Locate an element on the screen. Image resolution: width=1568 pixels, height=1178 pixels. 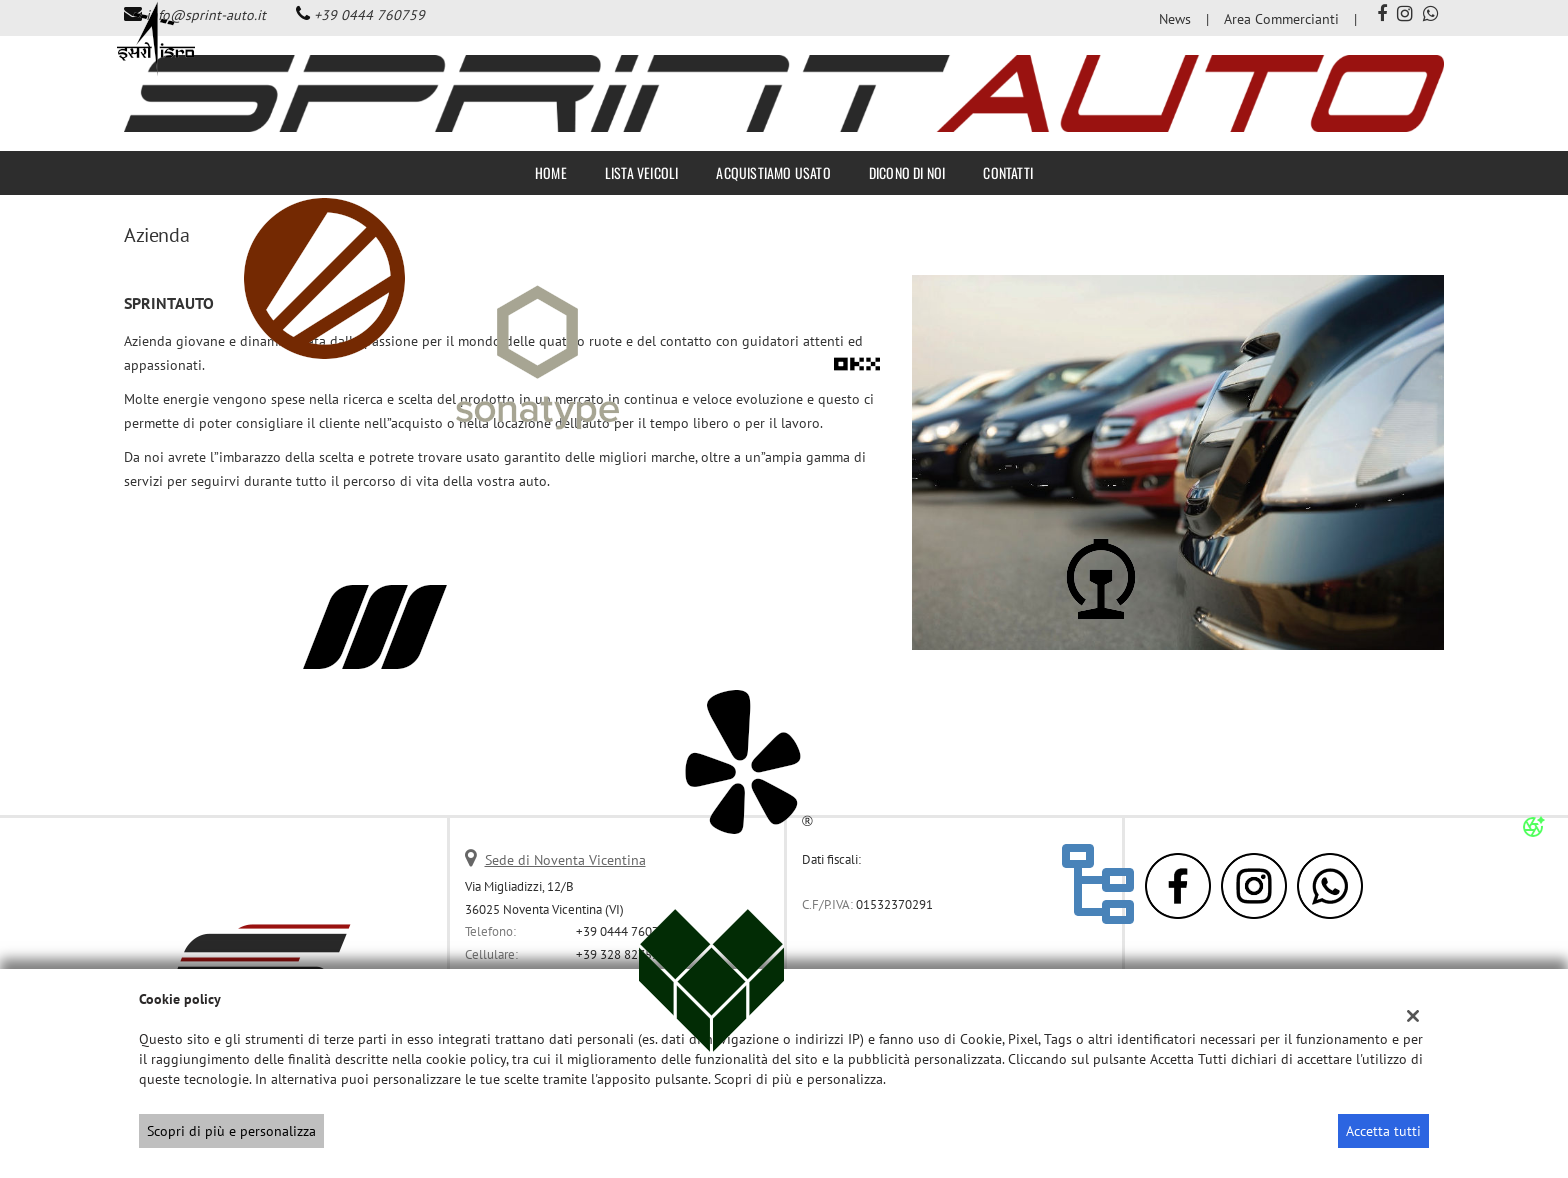
bazel build system logo is located at coordinates (711, 980).